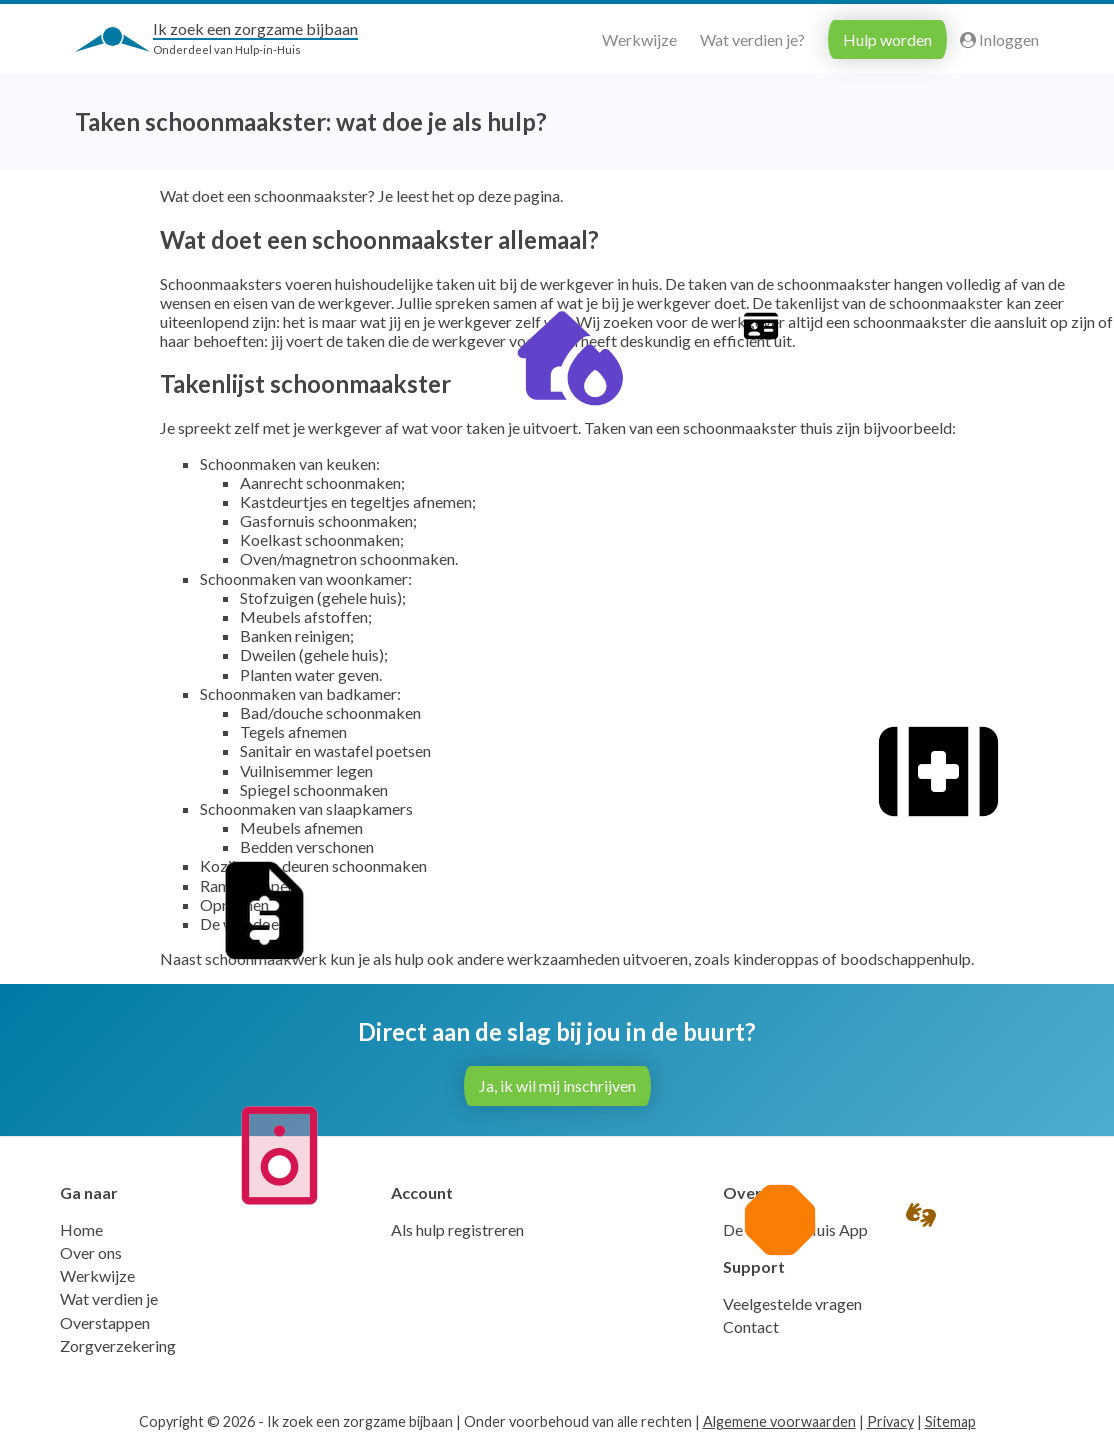  What do you see at coordinates (938, 771) in the screenshot?
I see `access medical information or first aid resources` at bounding box center [938, 771].